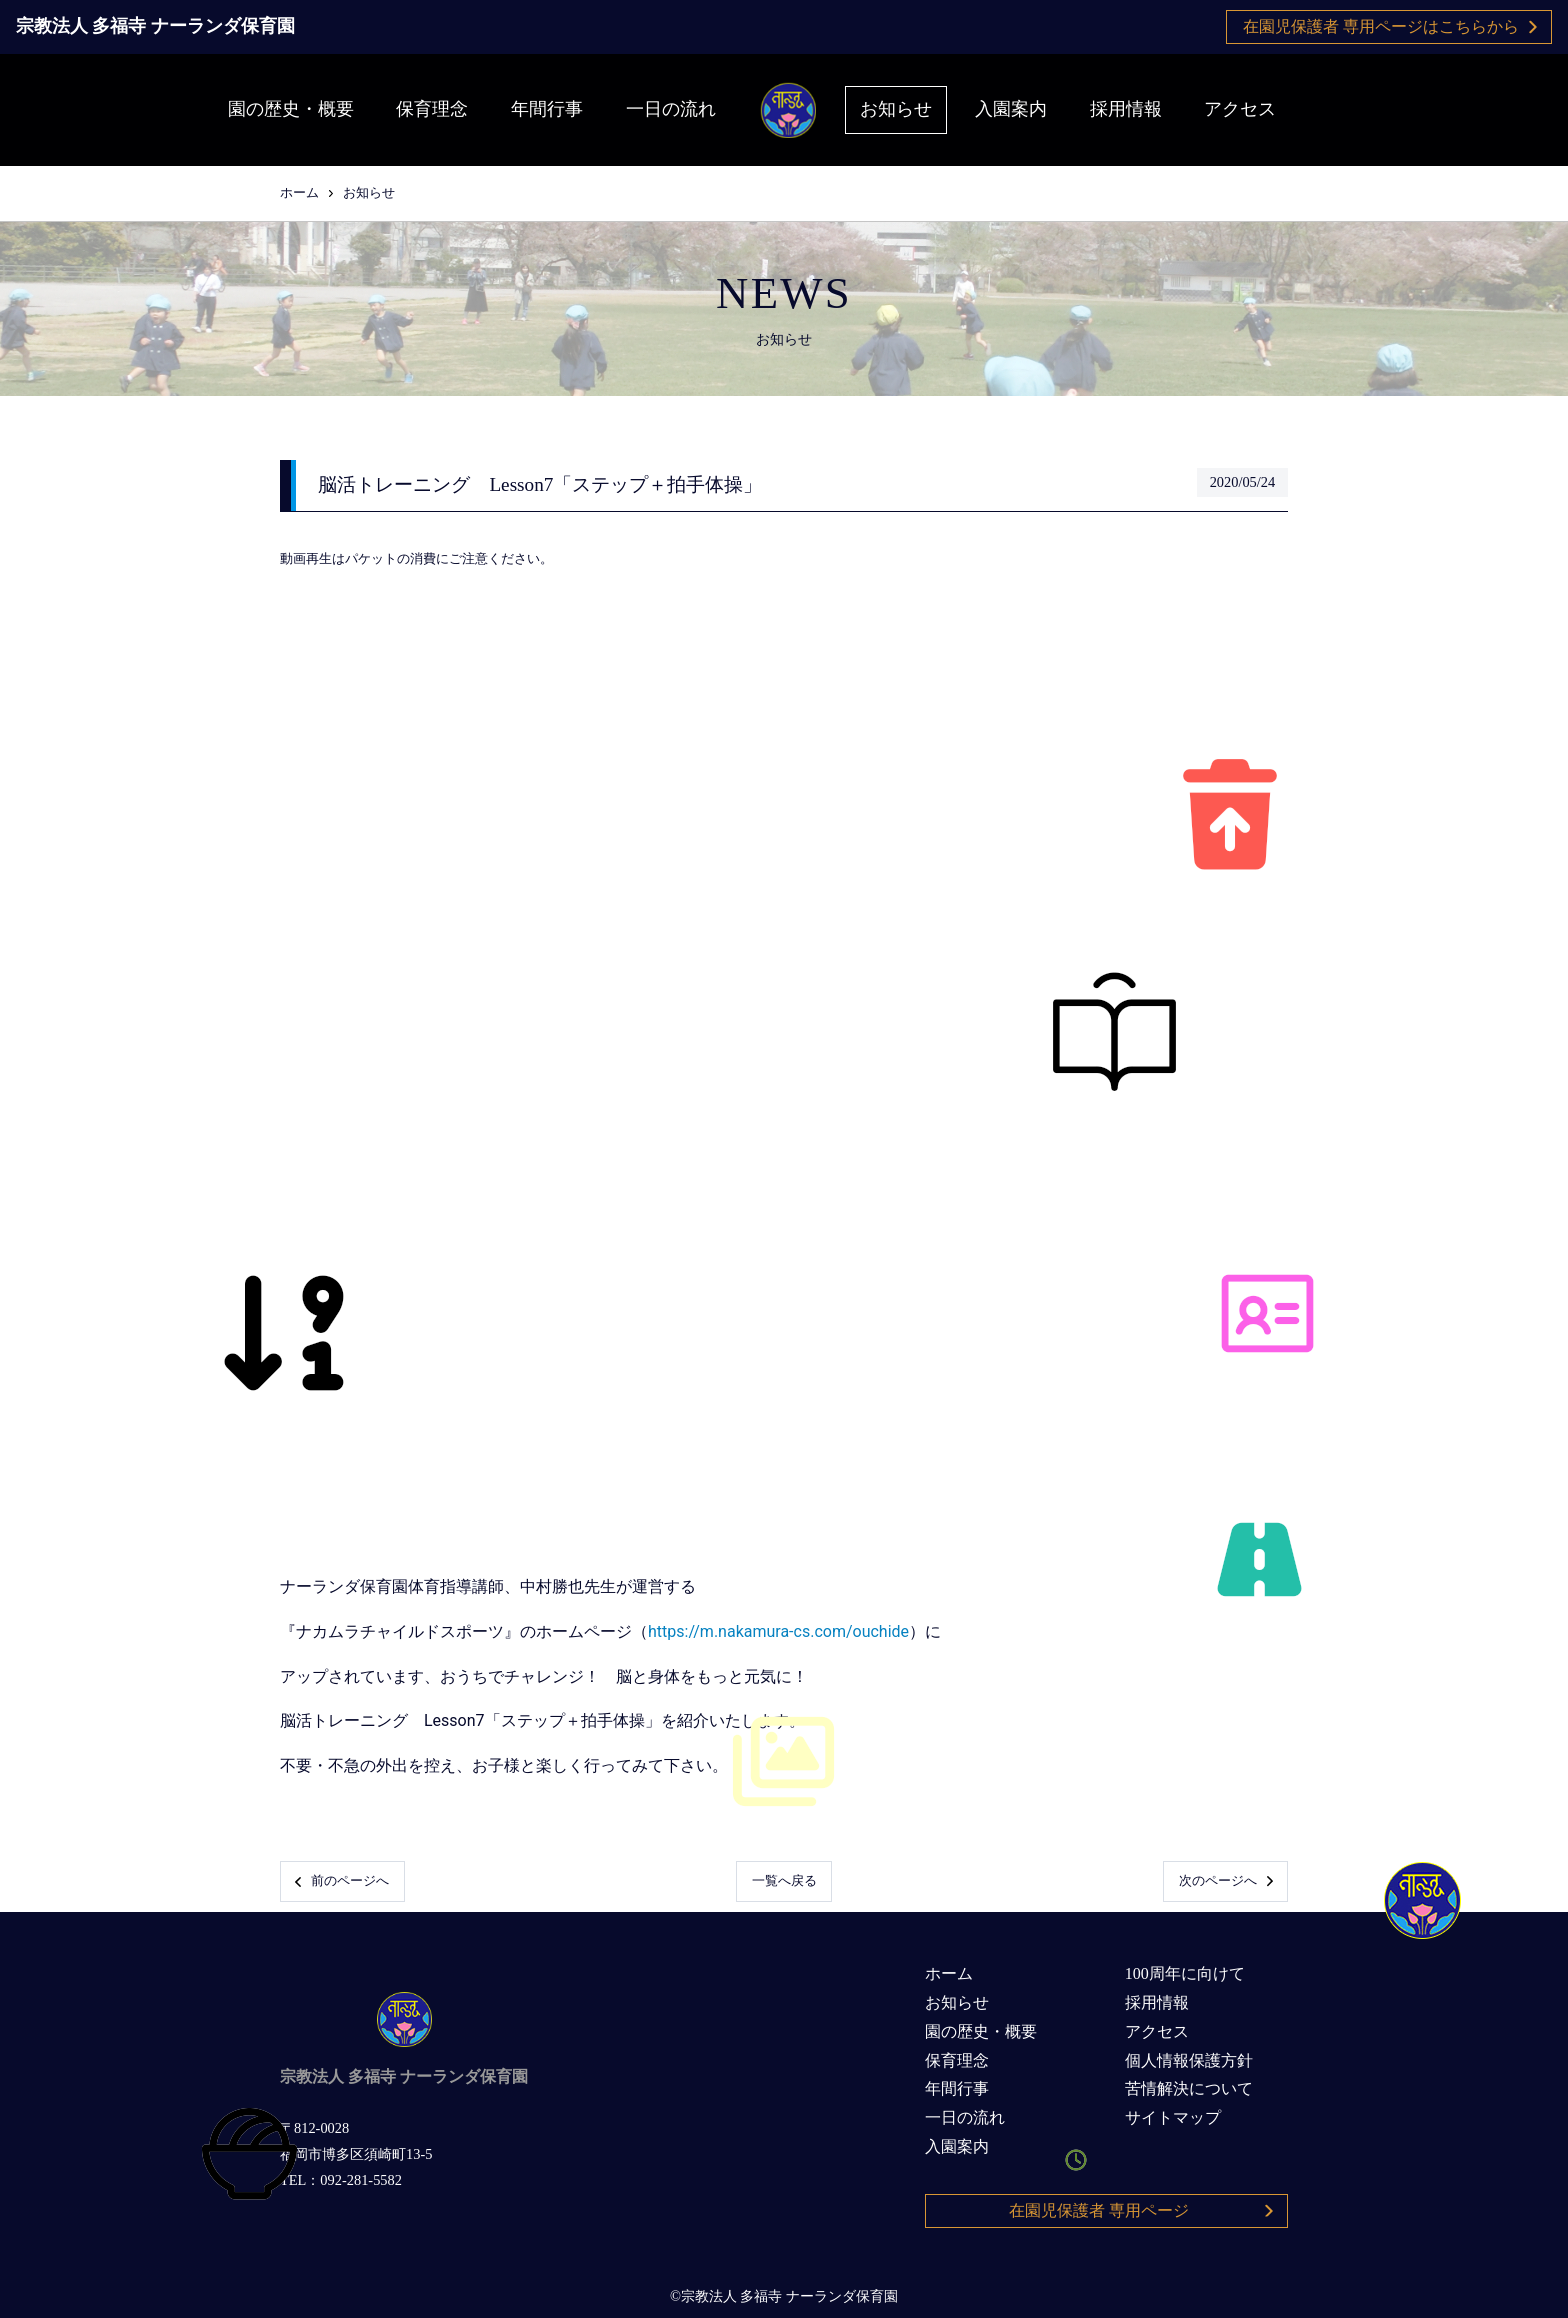  I want to click on view time or clock settings, so click(1076, 2160).